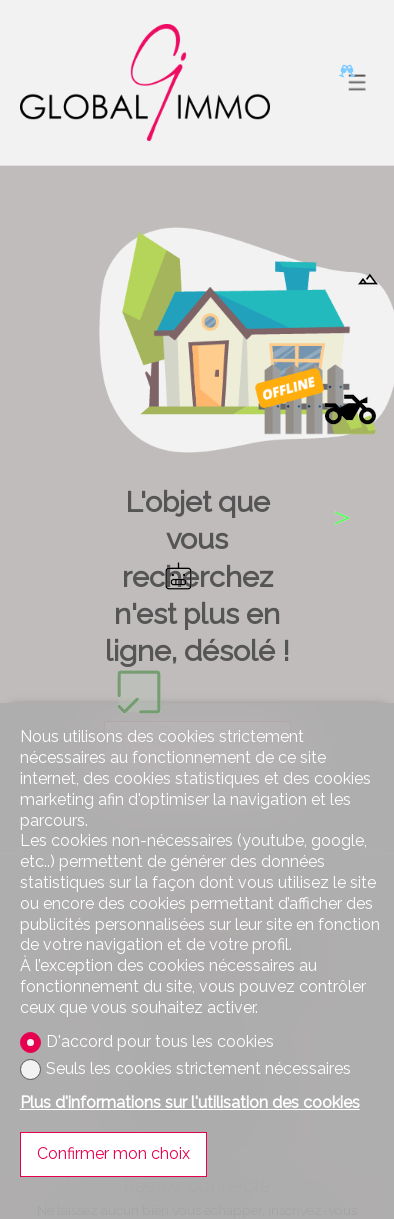 The height and width of the screenshot is (1219, 394). Describe the element at coordinates (350, 409) in the screenshot. I see `view motorcycle-friendly routes` at that location.